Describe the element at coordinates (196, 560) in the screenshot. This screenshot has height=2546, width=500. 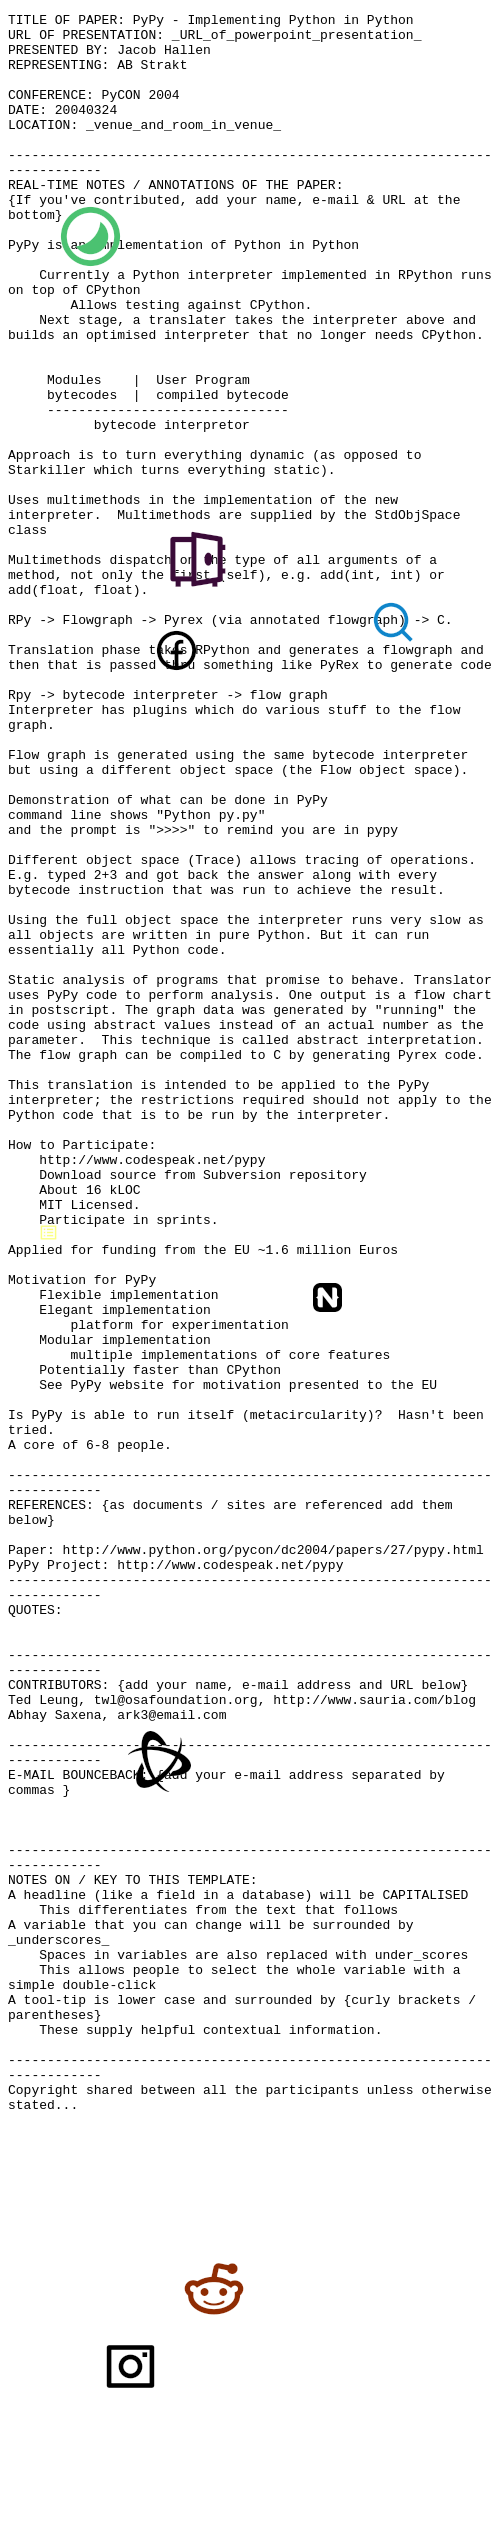
I see `access secure storage or vault` at that location.